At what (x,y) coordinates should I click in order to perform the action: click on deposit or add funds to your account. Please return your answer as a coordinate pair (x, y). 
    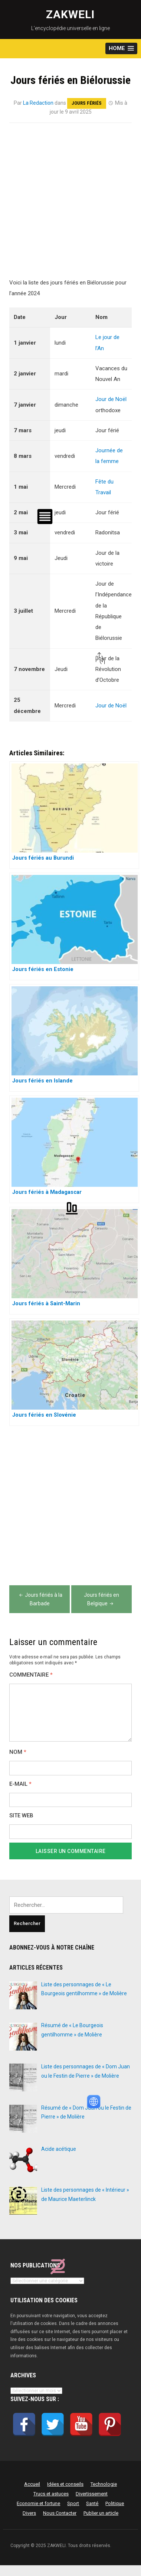
    Looking at the image, I should click on (99, 658).